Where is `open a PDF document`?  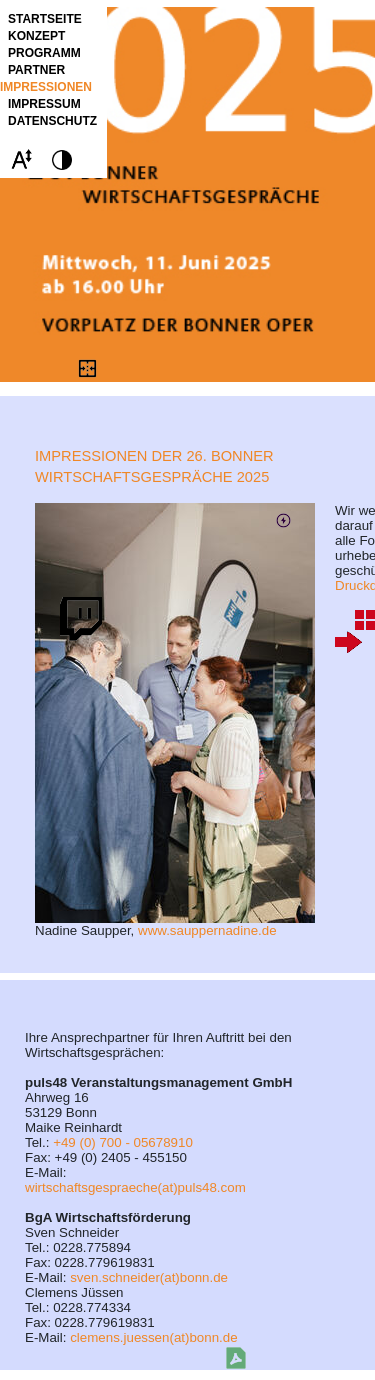
open a PDF document is located at coordinates (236, 1358).